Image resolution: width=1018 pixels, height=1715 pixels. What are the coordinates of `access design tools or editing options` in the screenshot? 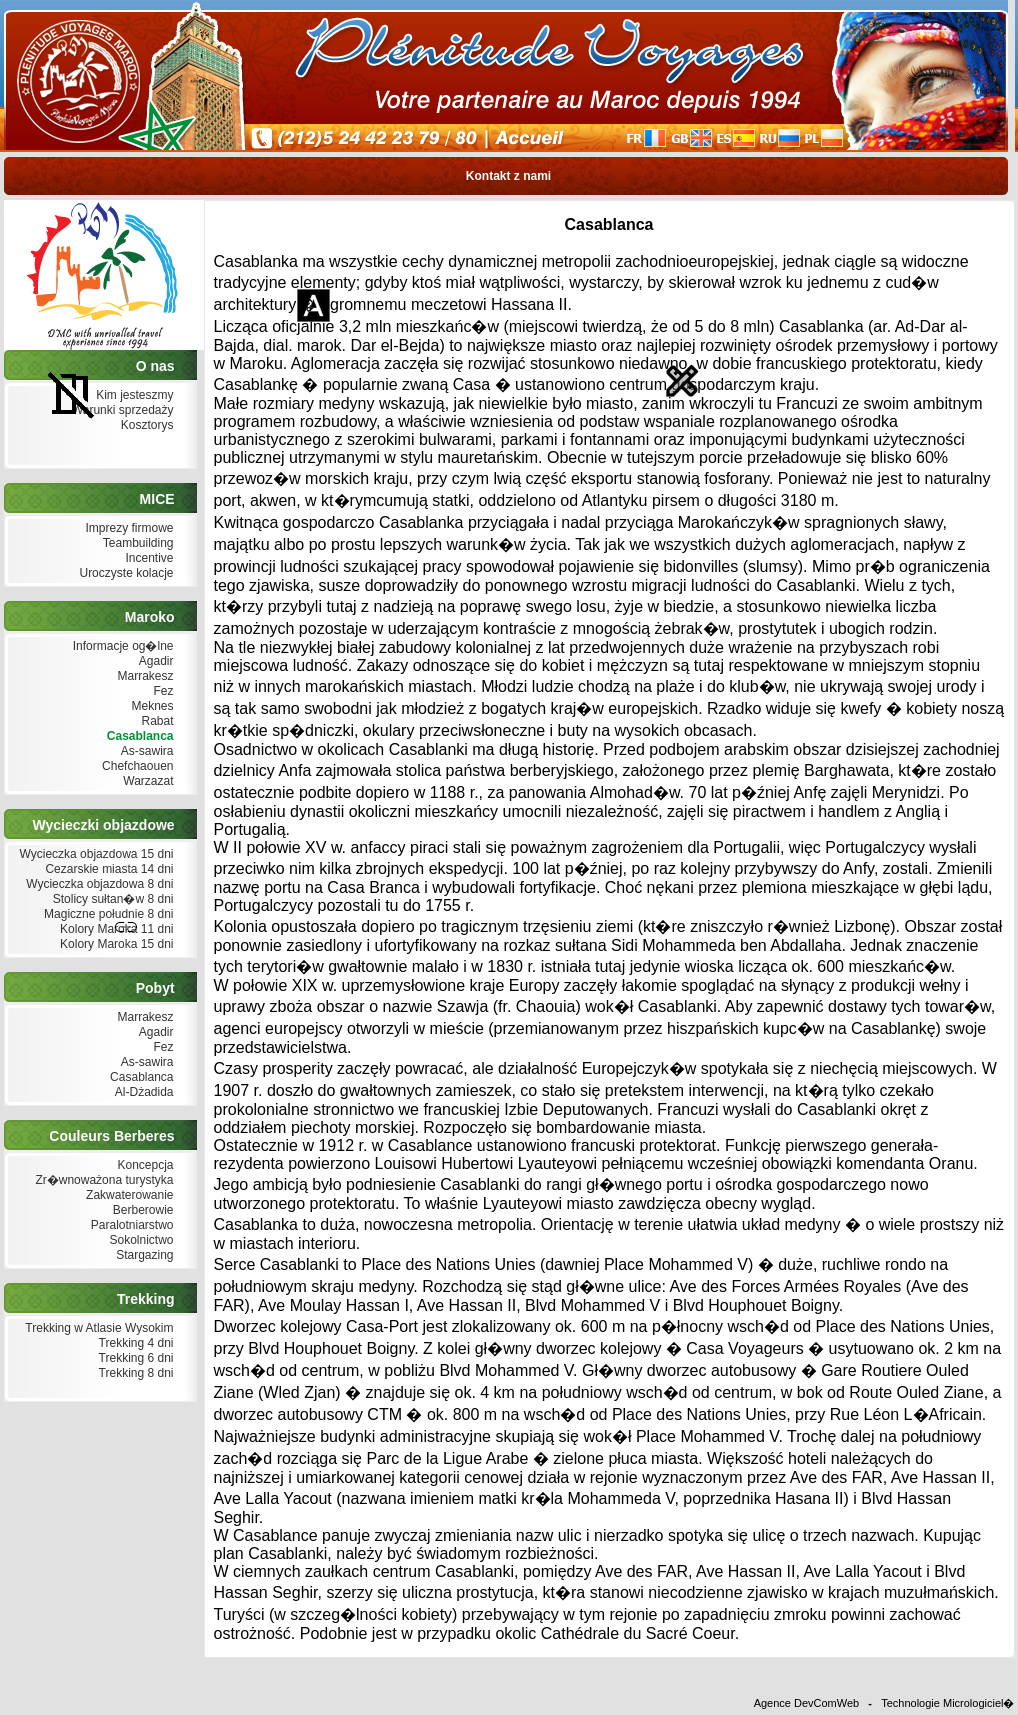 It's located at (682, 381).